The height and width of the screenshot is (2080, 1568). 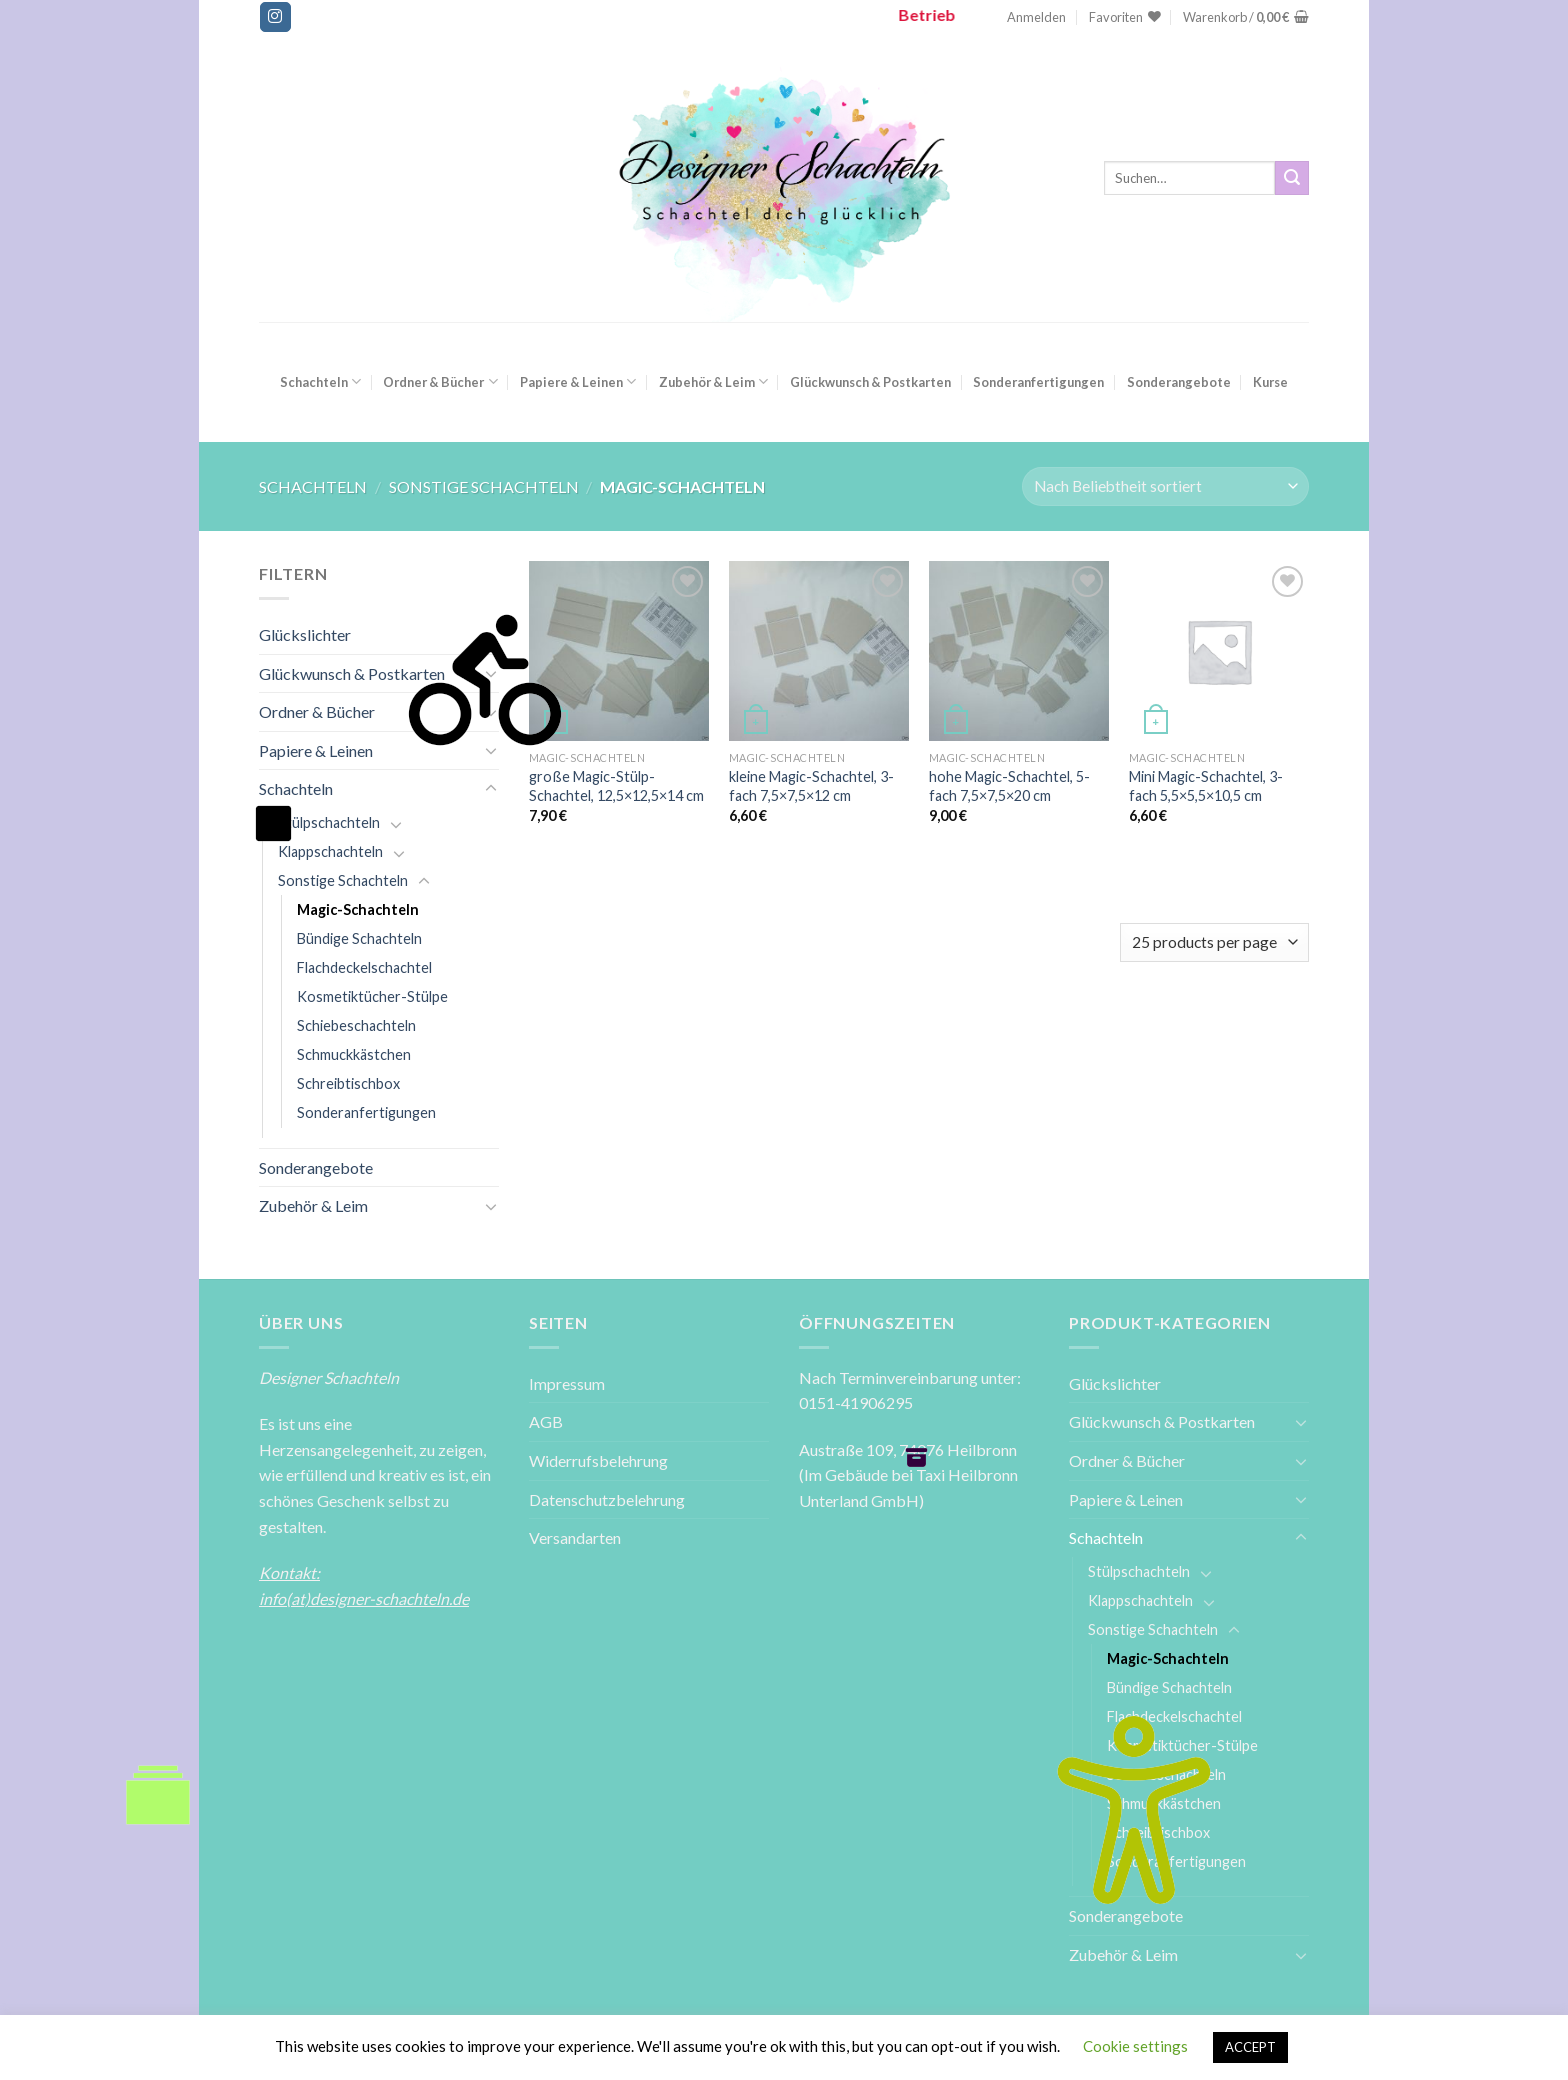 What do you see at coordinates (485, 680) in the screenshot?
I see `access bike-sharing or cycling options` at bounding box center [485, 680].